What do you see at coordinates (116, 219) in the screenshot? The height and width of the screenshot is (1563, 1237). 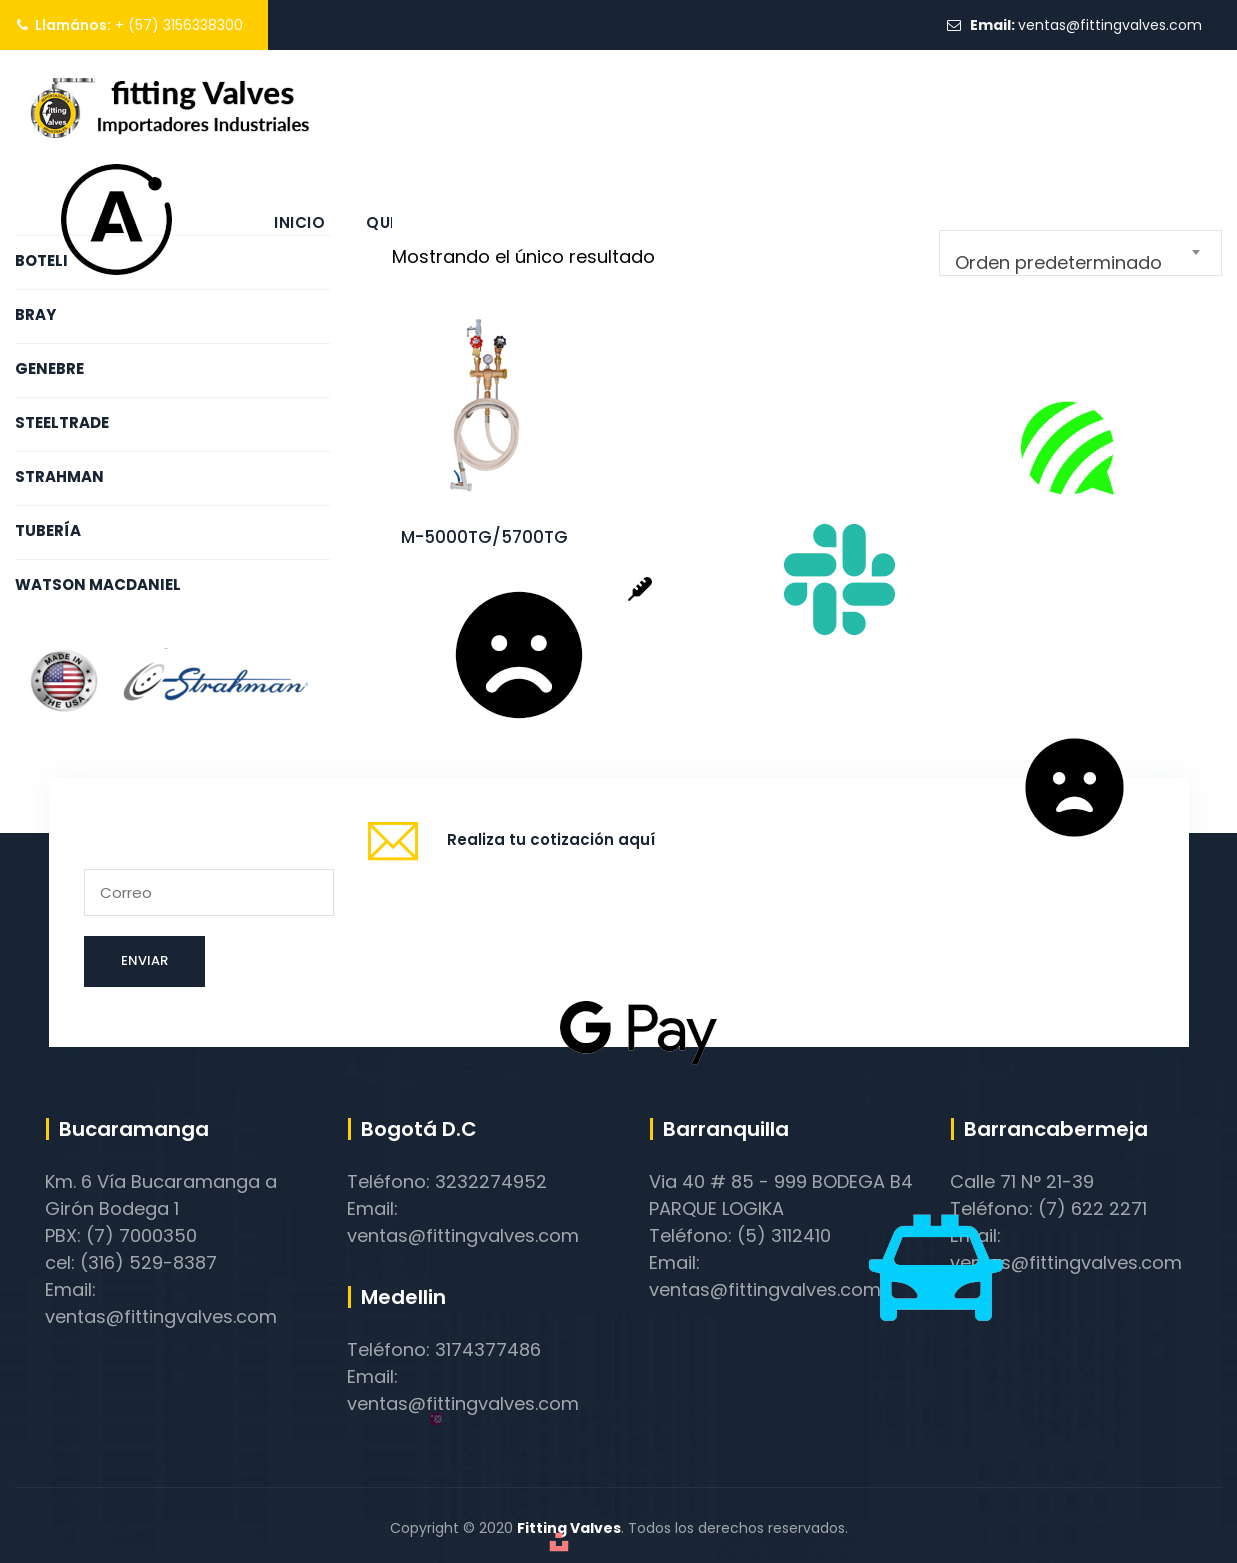 I see `Apollo GraphQL branding or logo` at bounding box center [116, 219].